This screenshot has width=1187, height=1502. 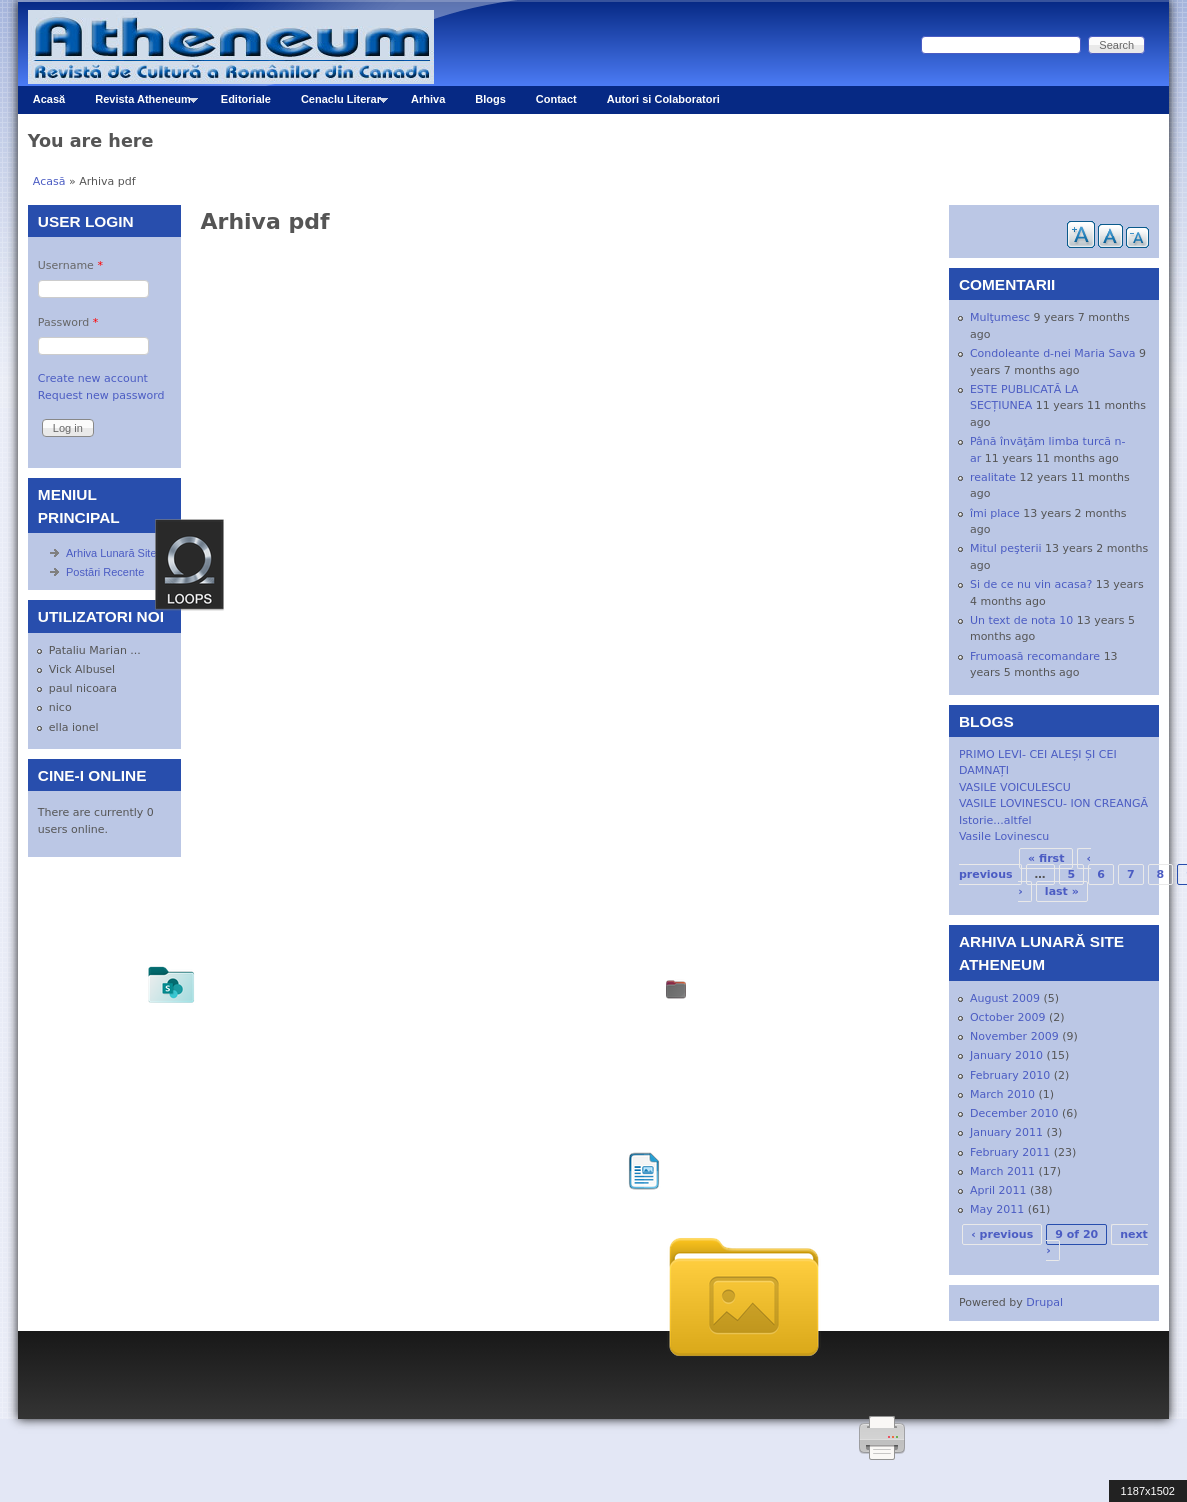 I want to click on open a libreoffice writer document, so click(x=644, y=1171).